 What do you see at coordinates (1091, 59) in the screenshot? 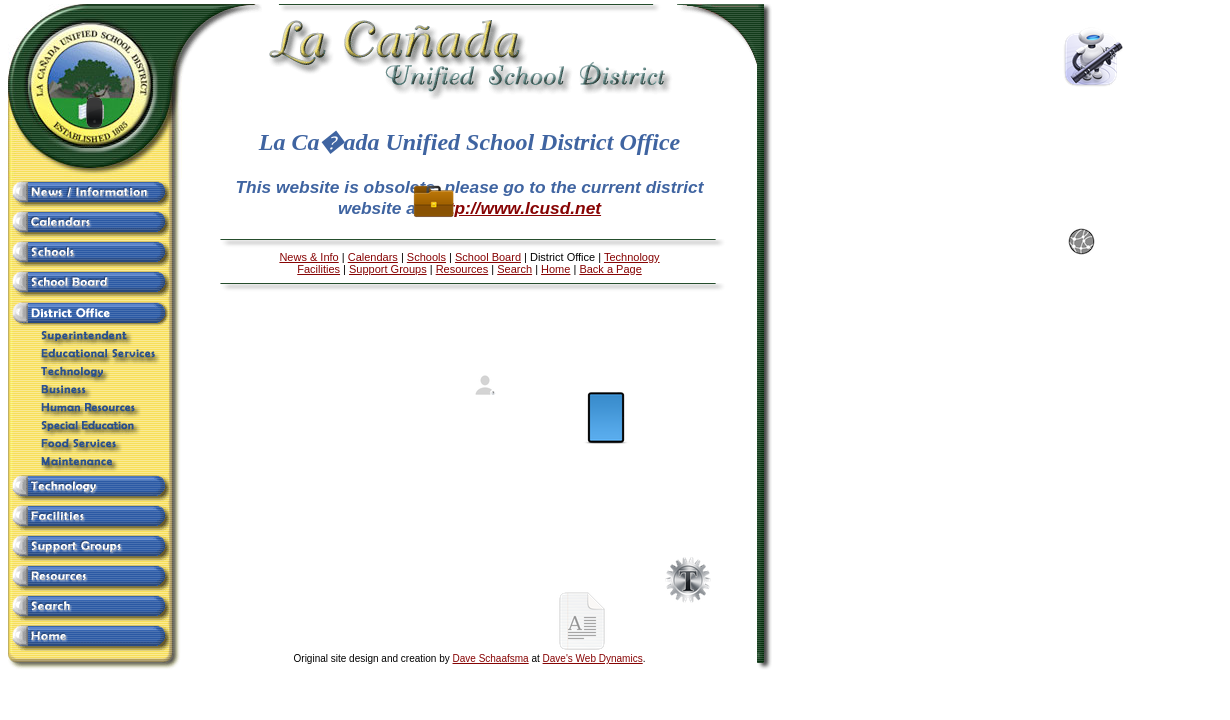
I see `open Automator to create automated workflows` at bounding box center [1091, 59].